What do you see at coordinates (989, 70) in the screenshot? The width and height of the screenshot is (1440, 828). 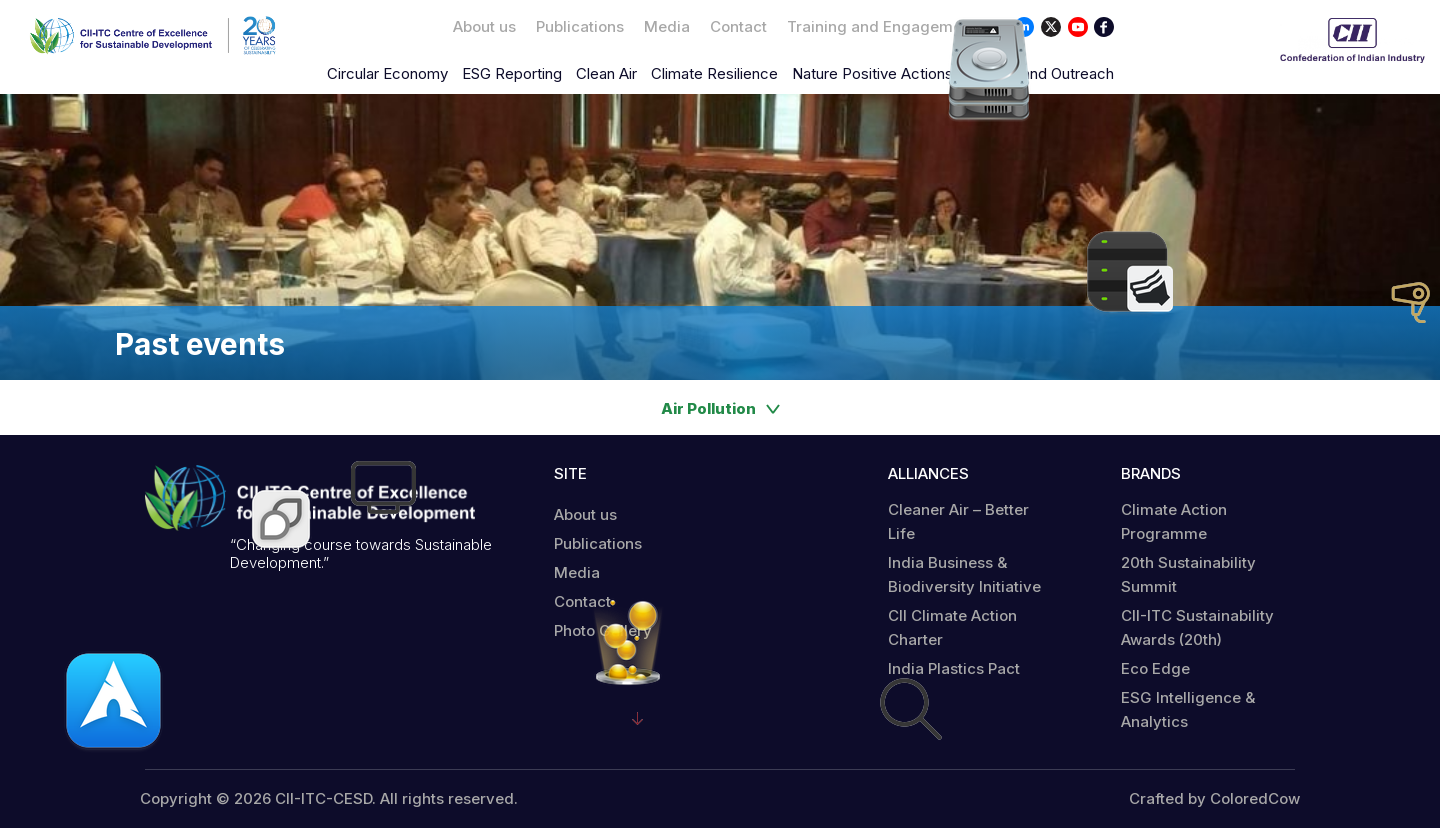 I see `access multiple connected storage drives` at bounding box center [989, 70].